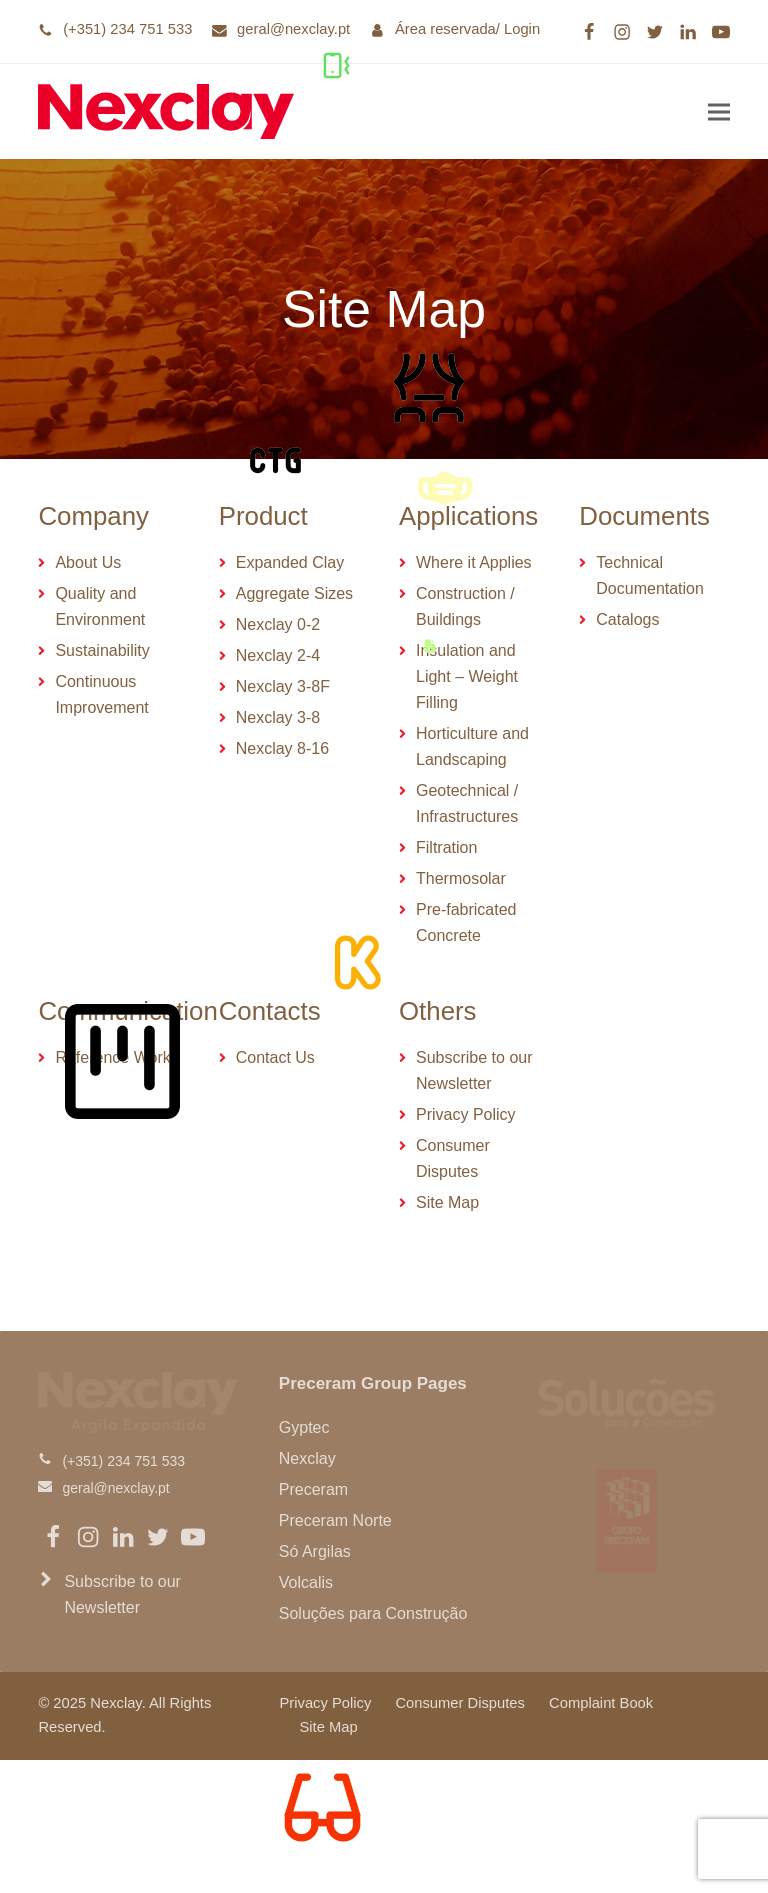 The image size is (768, 1893). Describe the element at coordinates (429, 388) in the screenshot. I see `access theater or cinema listings` at that location.